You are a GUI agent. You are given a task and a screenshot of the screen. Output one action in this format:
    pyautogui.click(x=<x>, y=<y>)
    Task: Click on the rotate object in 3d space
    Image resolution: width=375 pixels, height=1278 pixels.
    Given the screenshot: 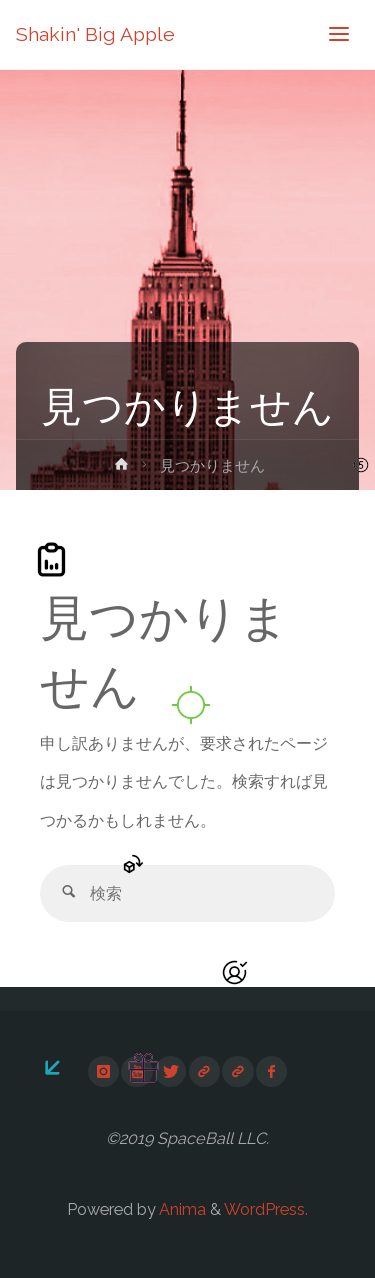 What is the action you would take?
    pyautogui.click(x=133, y=864)
    